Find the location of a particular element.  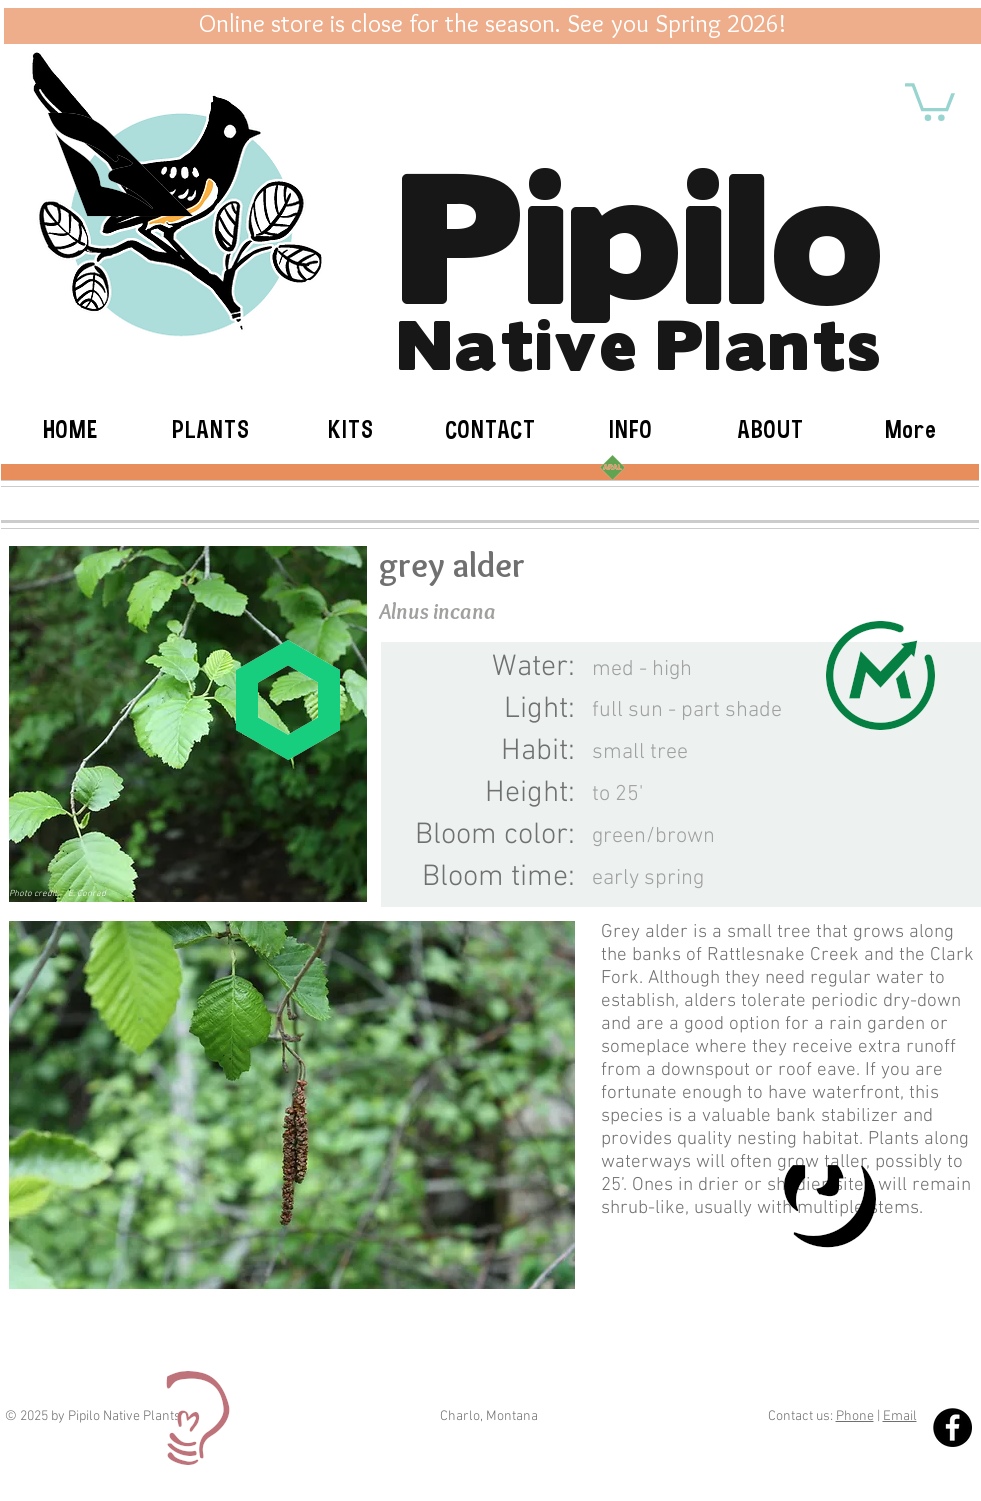

open the Qantas airline app is located at coordinates (120, 164).